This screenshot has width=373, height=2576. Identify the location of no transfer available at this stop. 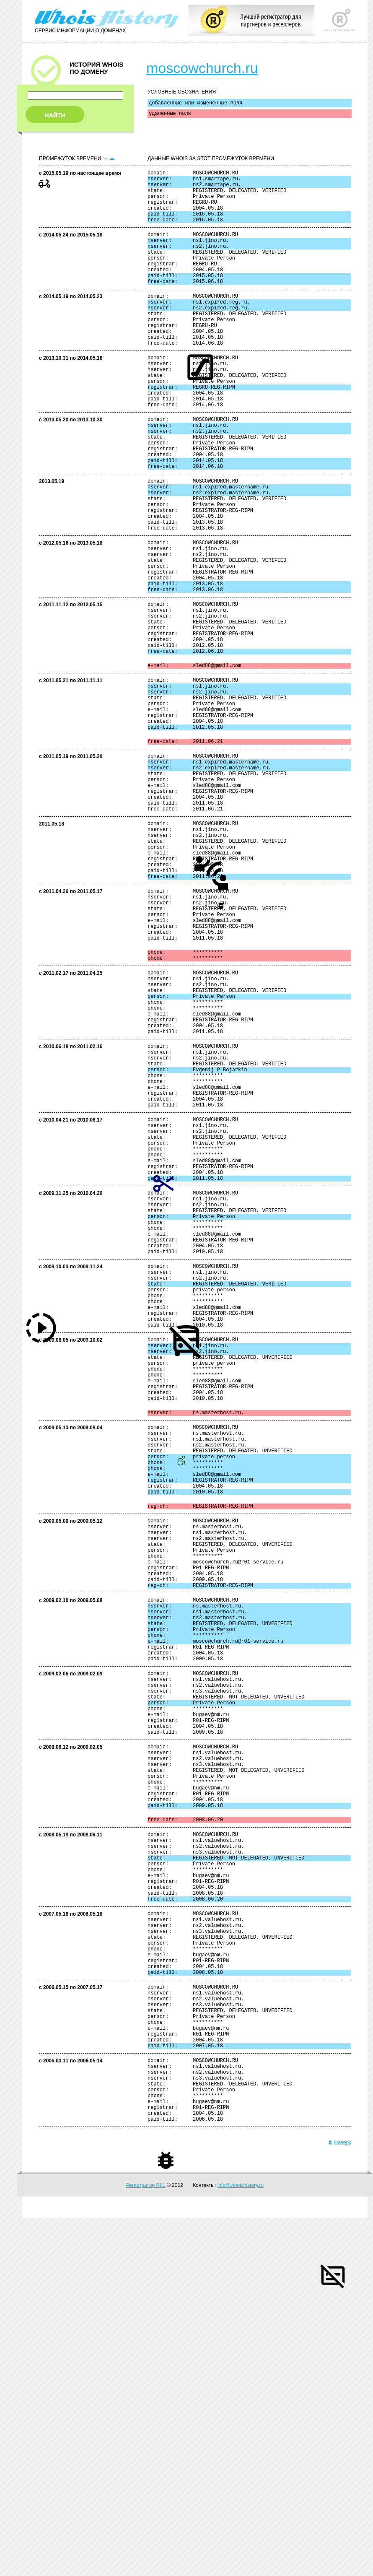
(186, 1341).